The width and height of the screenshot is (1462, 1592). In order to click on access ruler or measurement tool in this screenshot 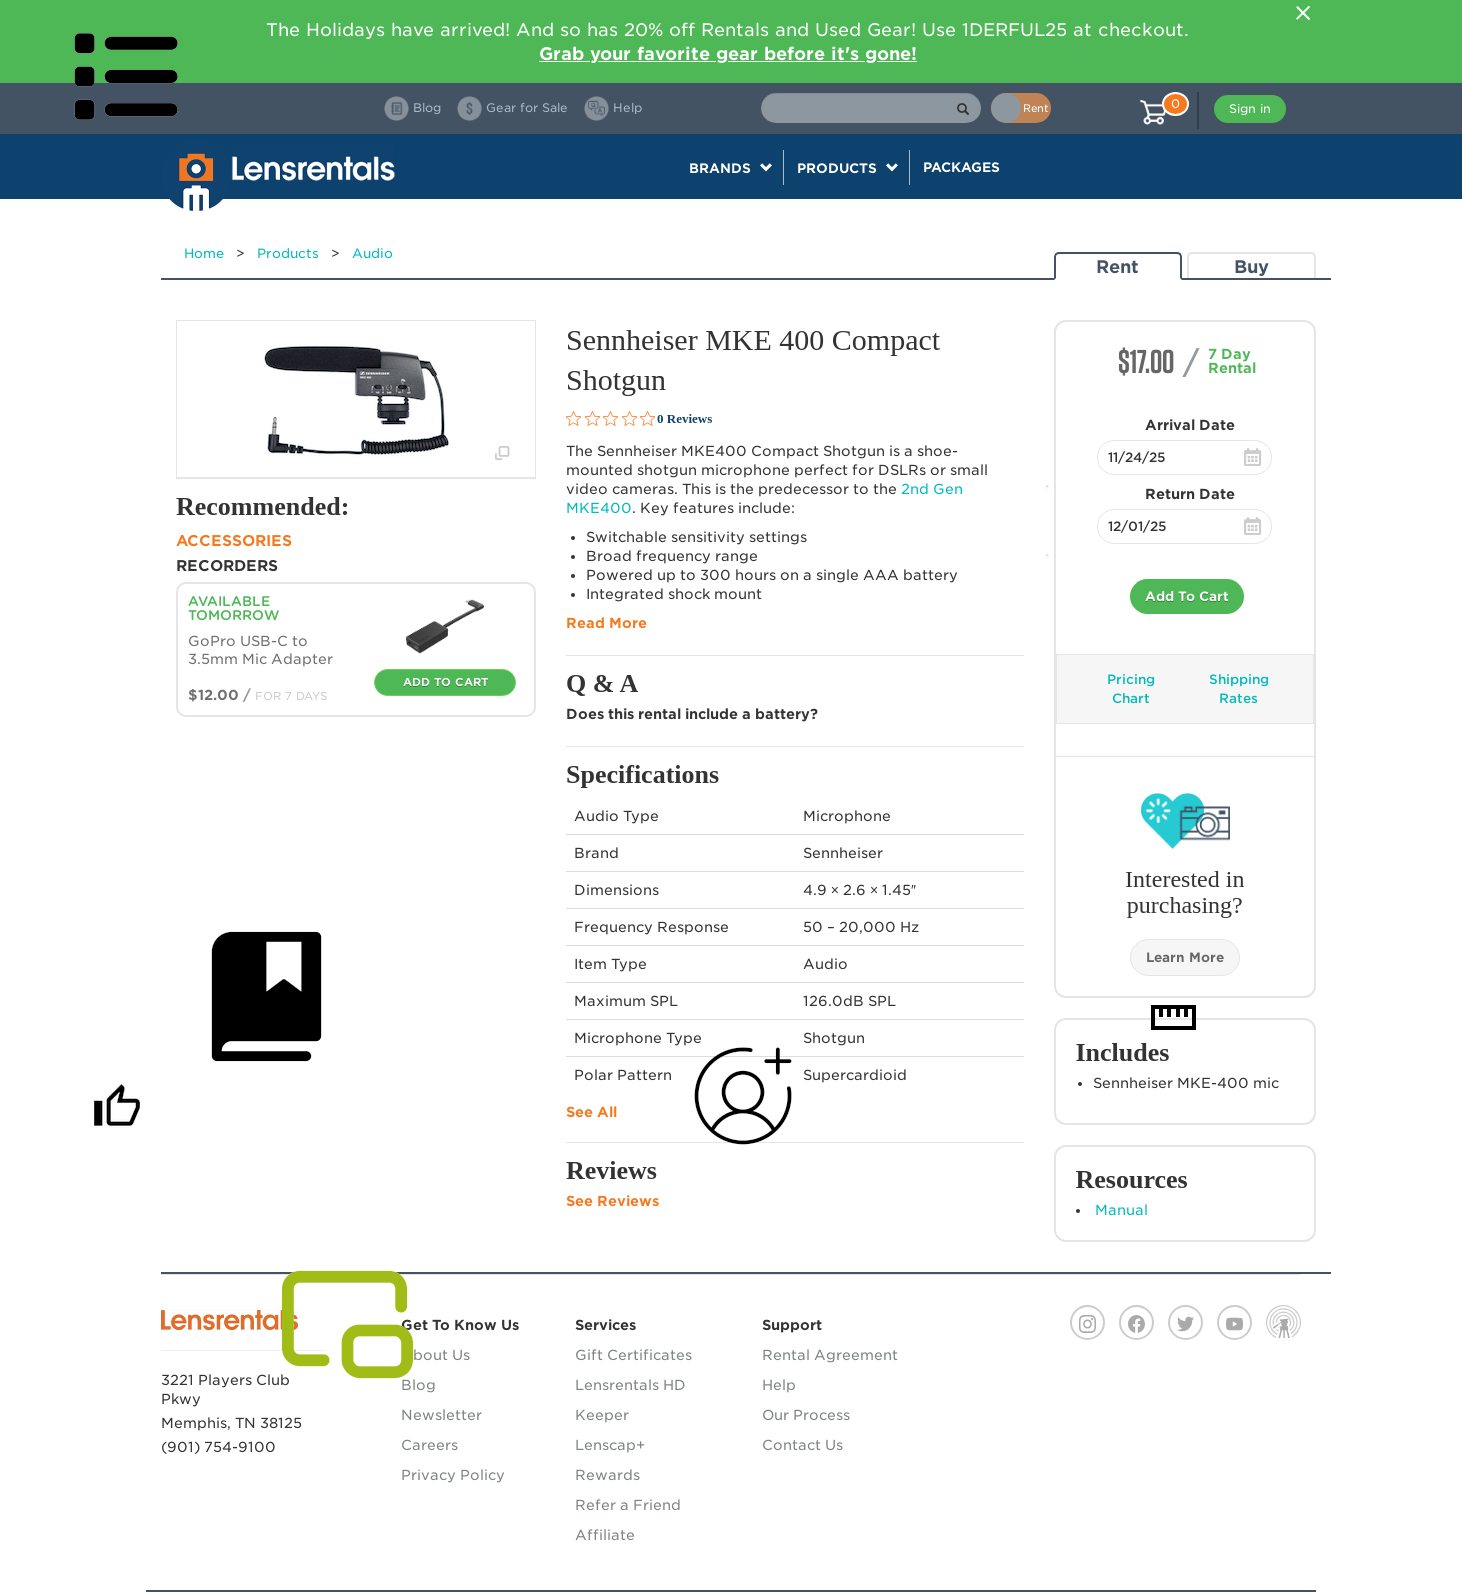, I will do `click(1173, 1017)`.